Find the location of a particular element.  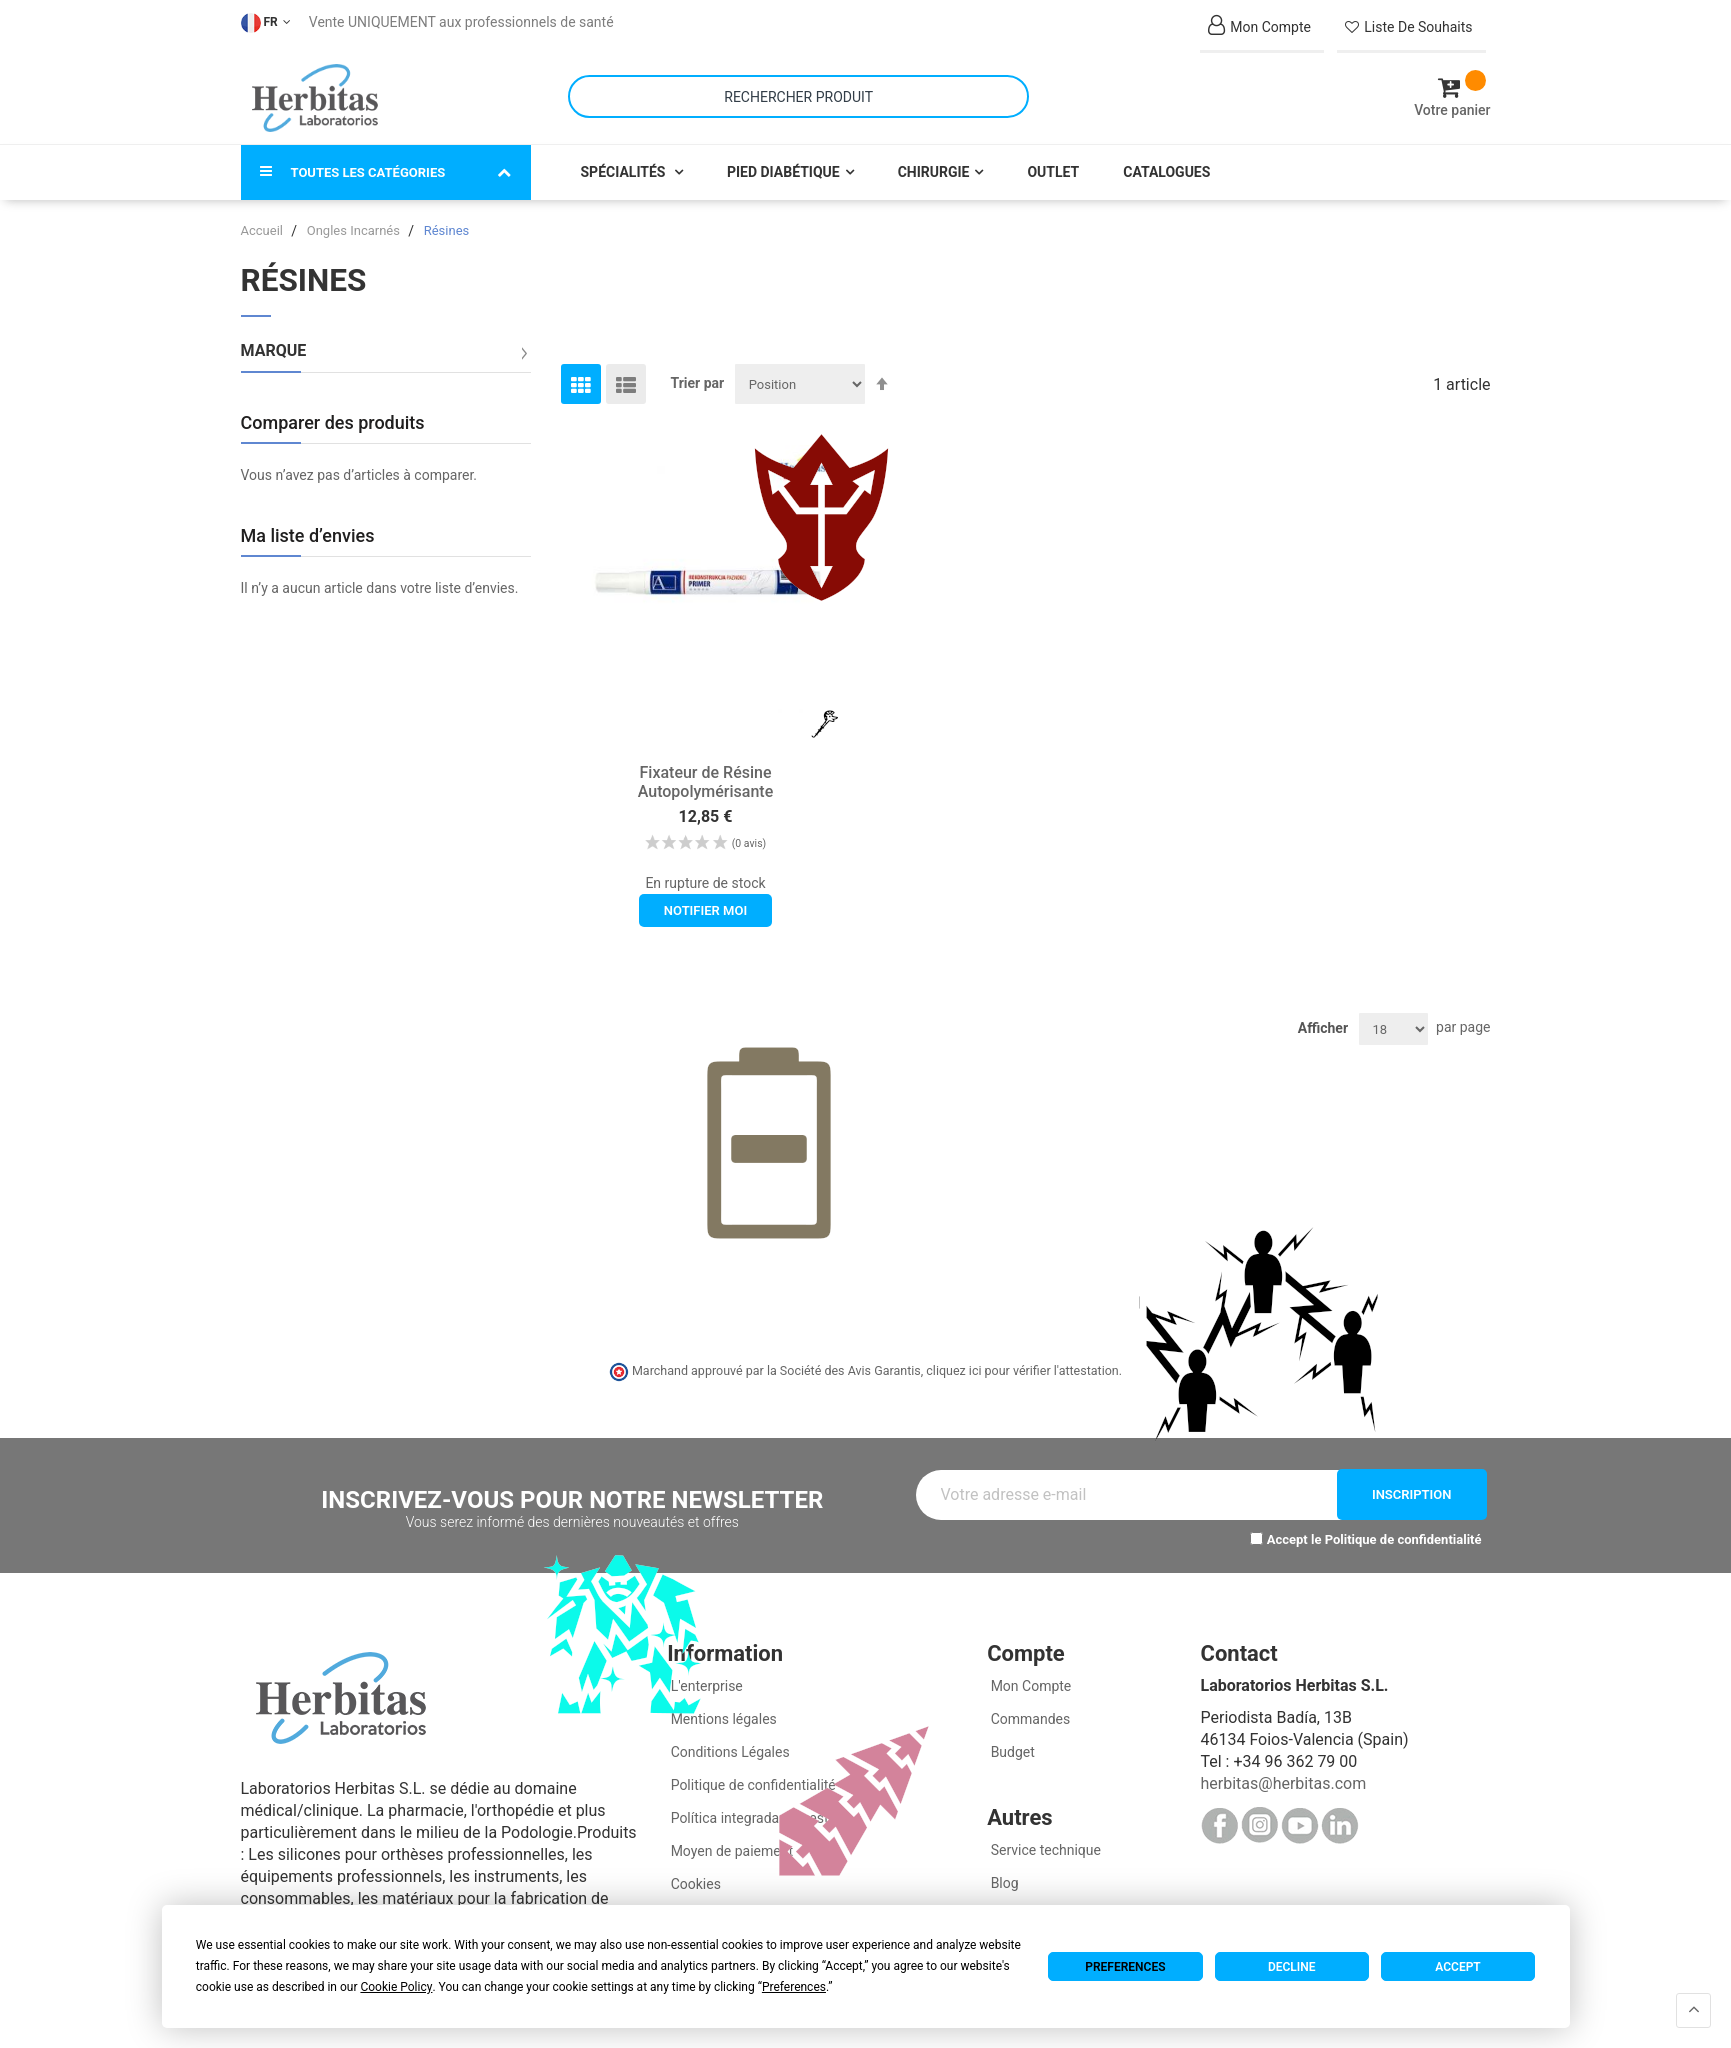

activate chain lightning ability or spell is located at coordinates (1262, 1336).